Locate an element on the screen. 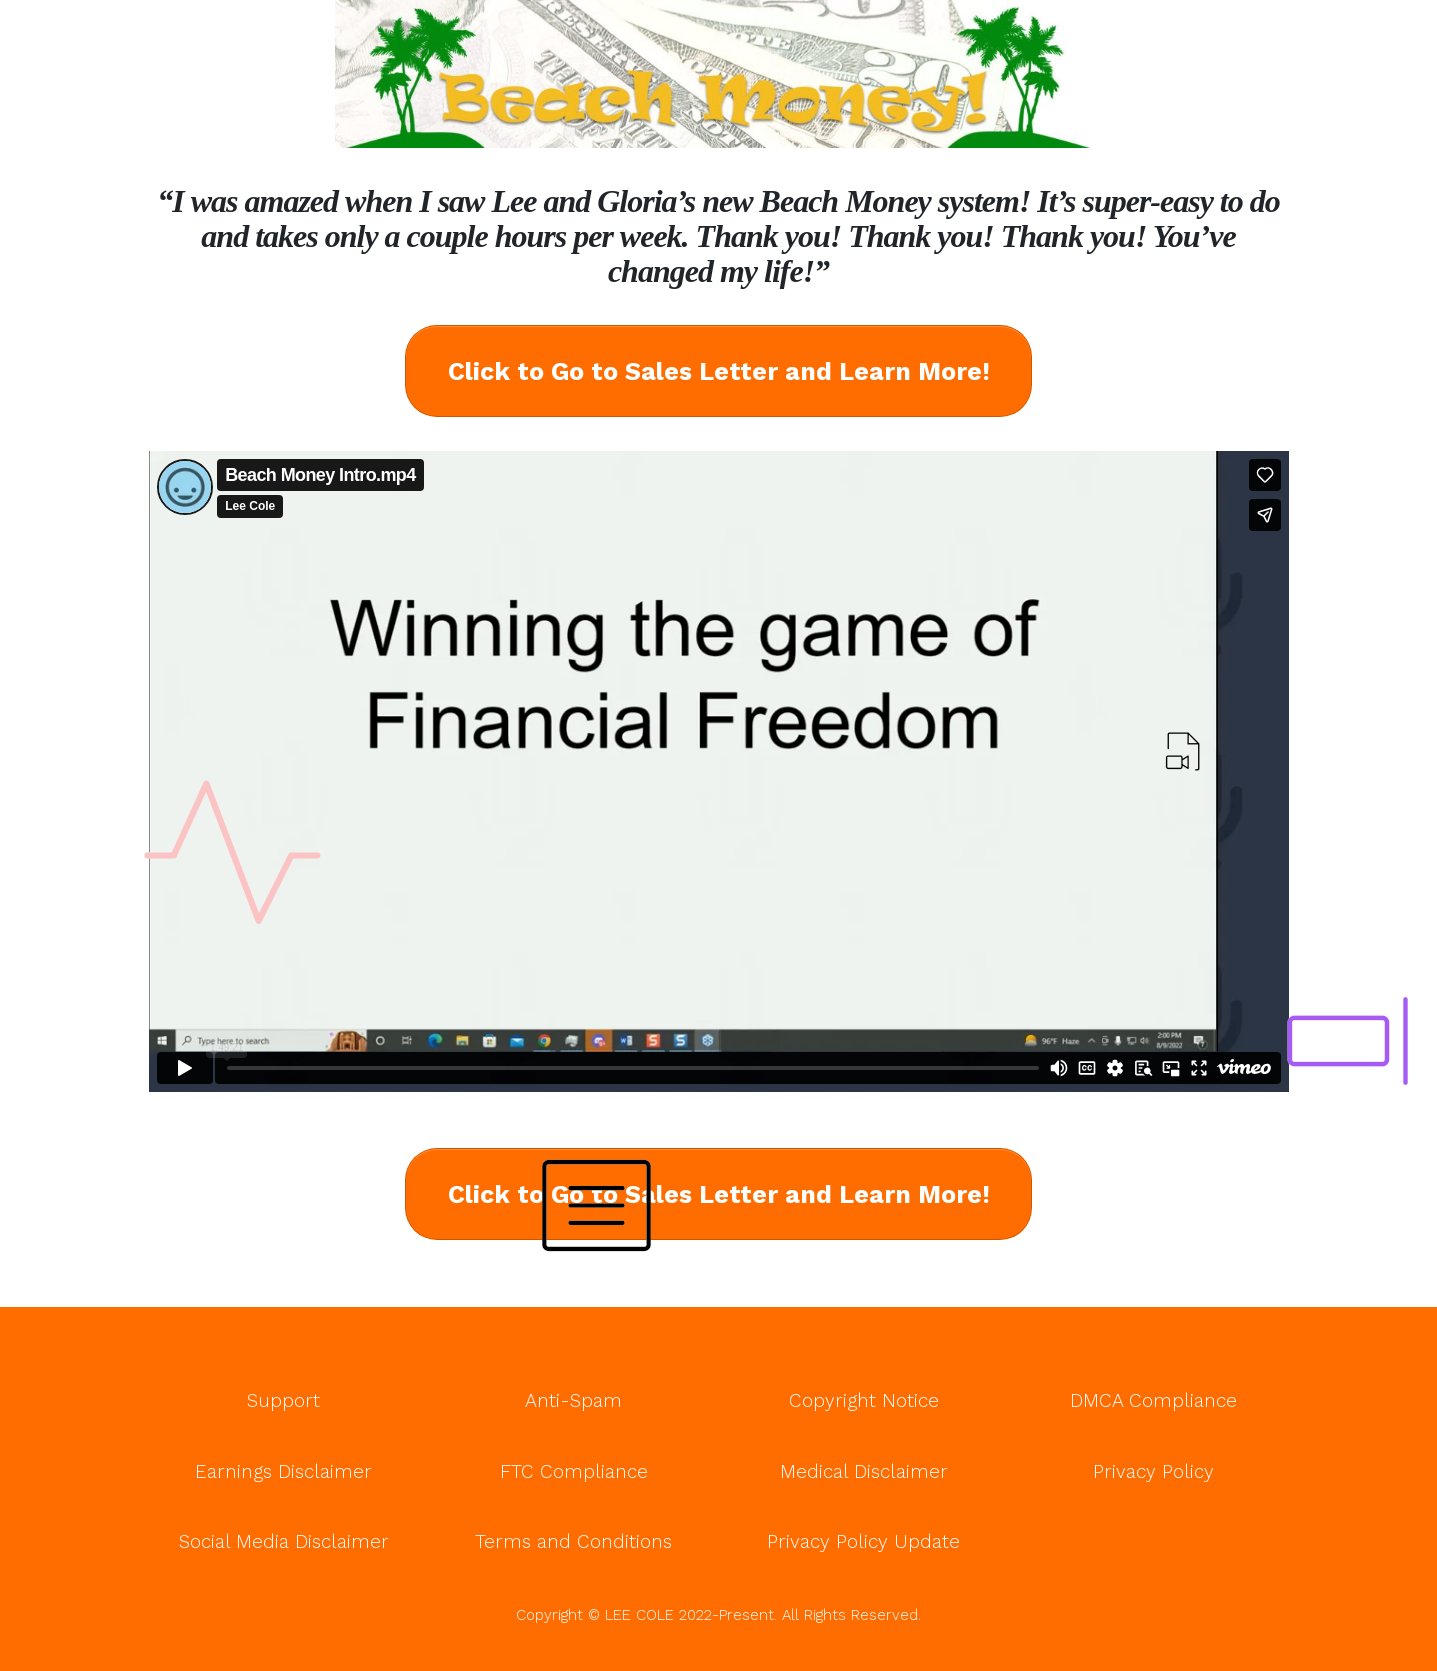 This screenshot has width=1437, height=1671. view health or heart rate monitoring is located at coordinates (232, 855).